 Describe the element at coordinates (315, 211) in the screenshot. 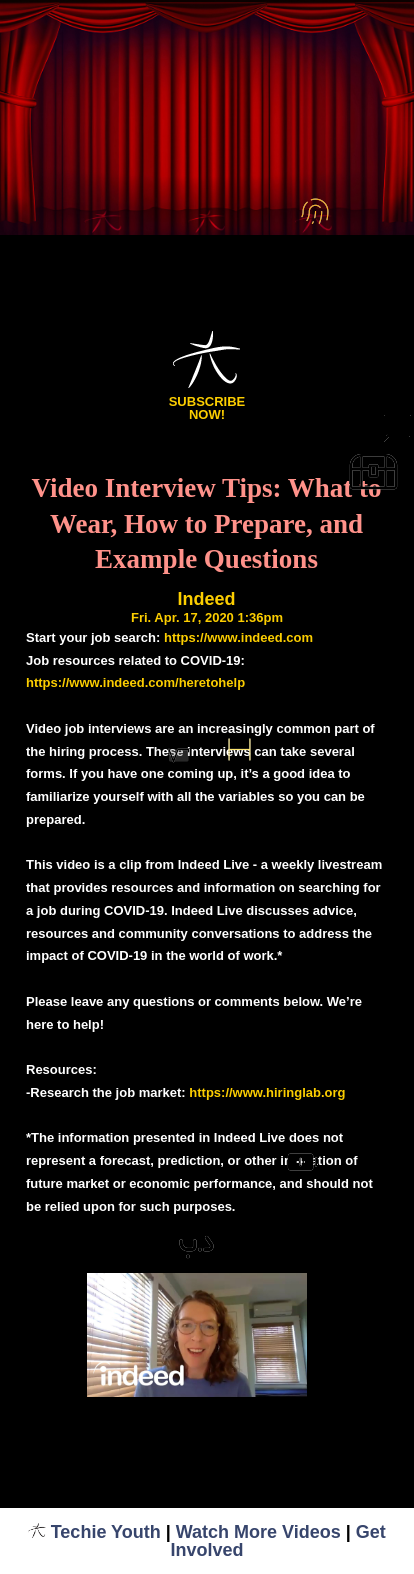

I see `authenticate with fingerprint` at that location.